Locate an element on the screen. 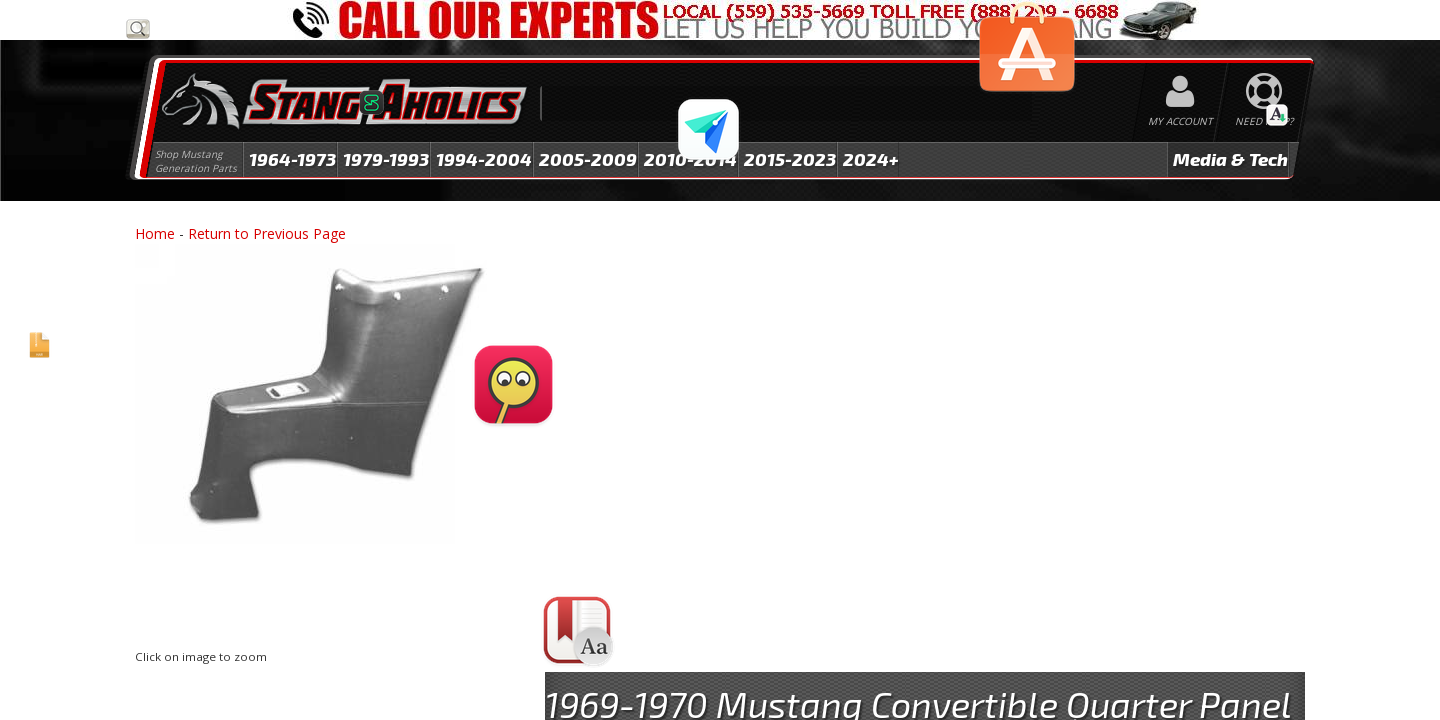 This screenshot has width=1440, height=720. launch i2pd anonymous network router is located at coordinates (513, 384).